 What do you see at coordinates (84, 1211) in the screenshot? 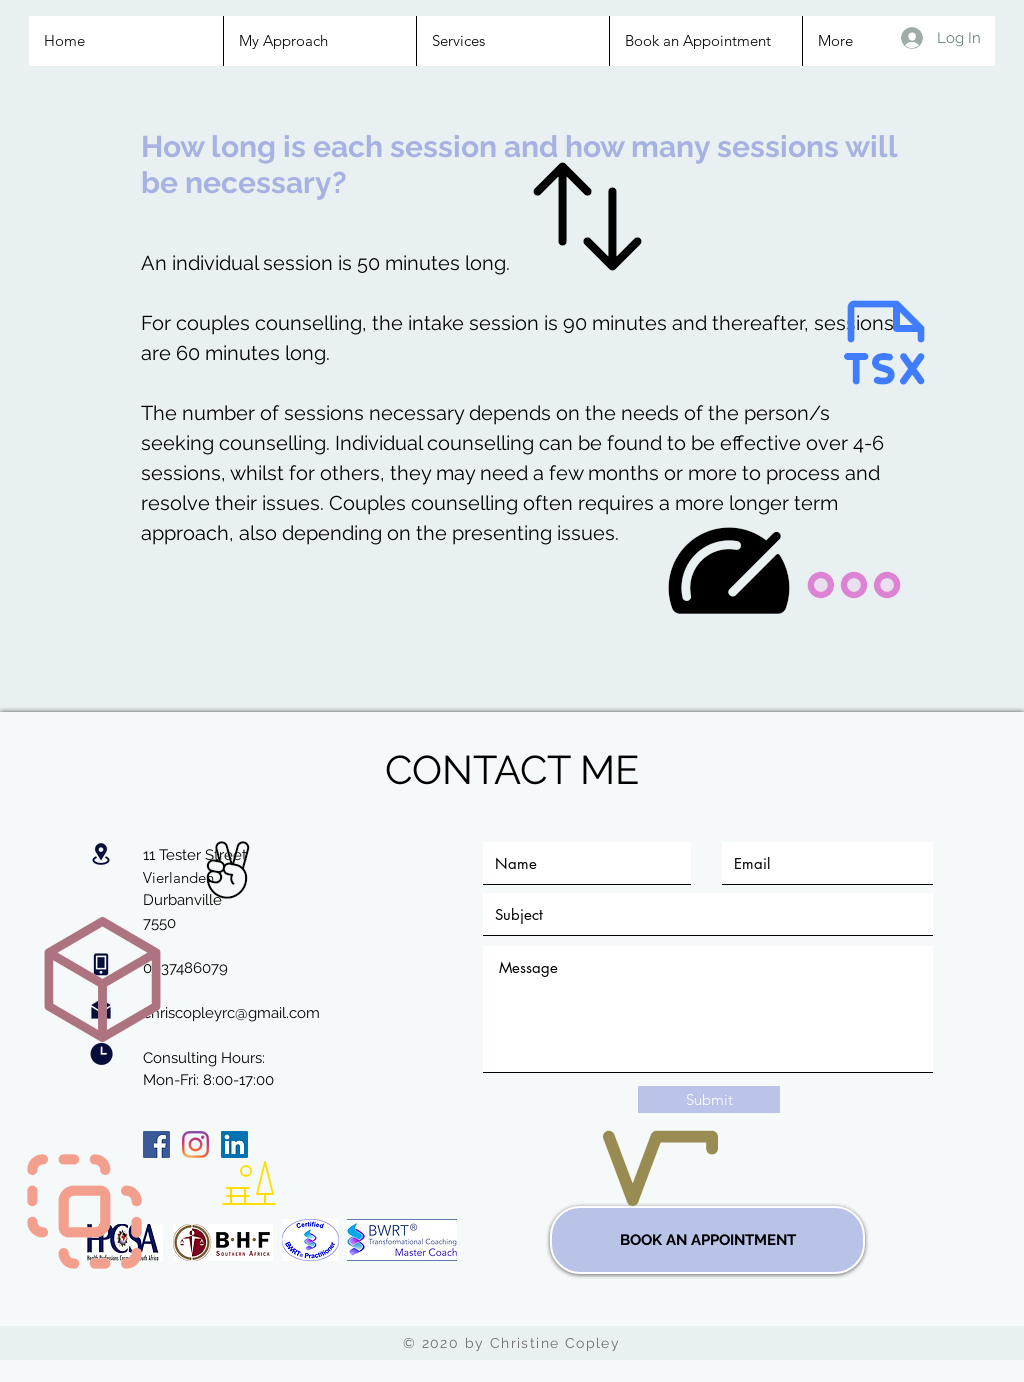
I see `intersect or merge selected objects` at bounding box center [84, 1211].